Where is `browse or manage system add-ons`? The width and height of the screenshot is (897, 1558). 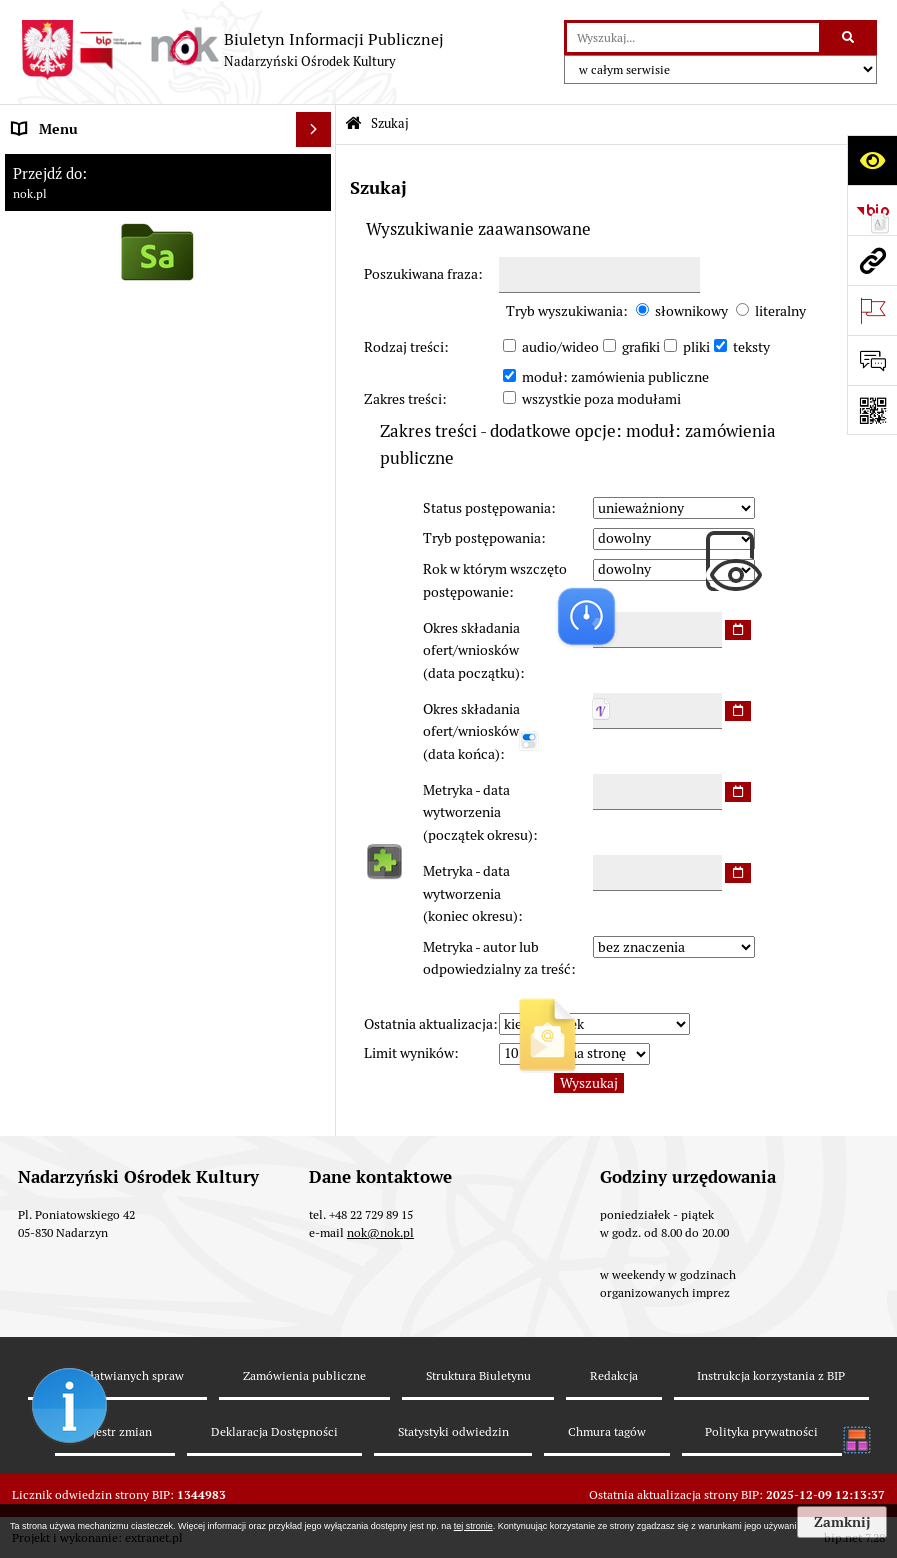
browse or manage system add-ons is located at coordinates (384, 861).